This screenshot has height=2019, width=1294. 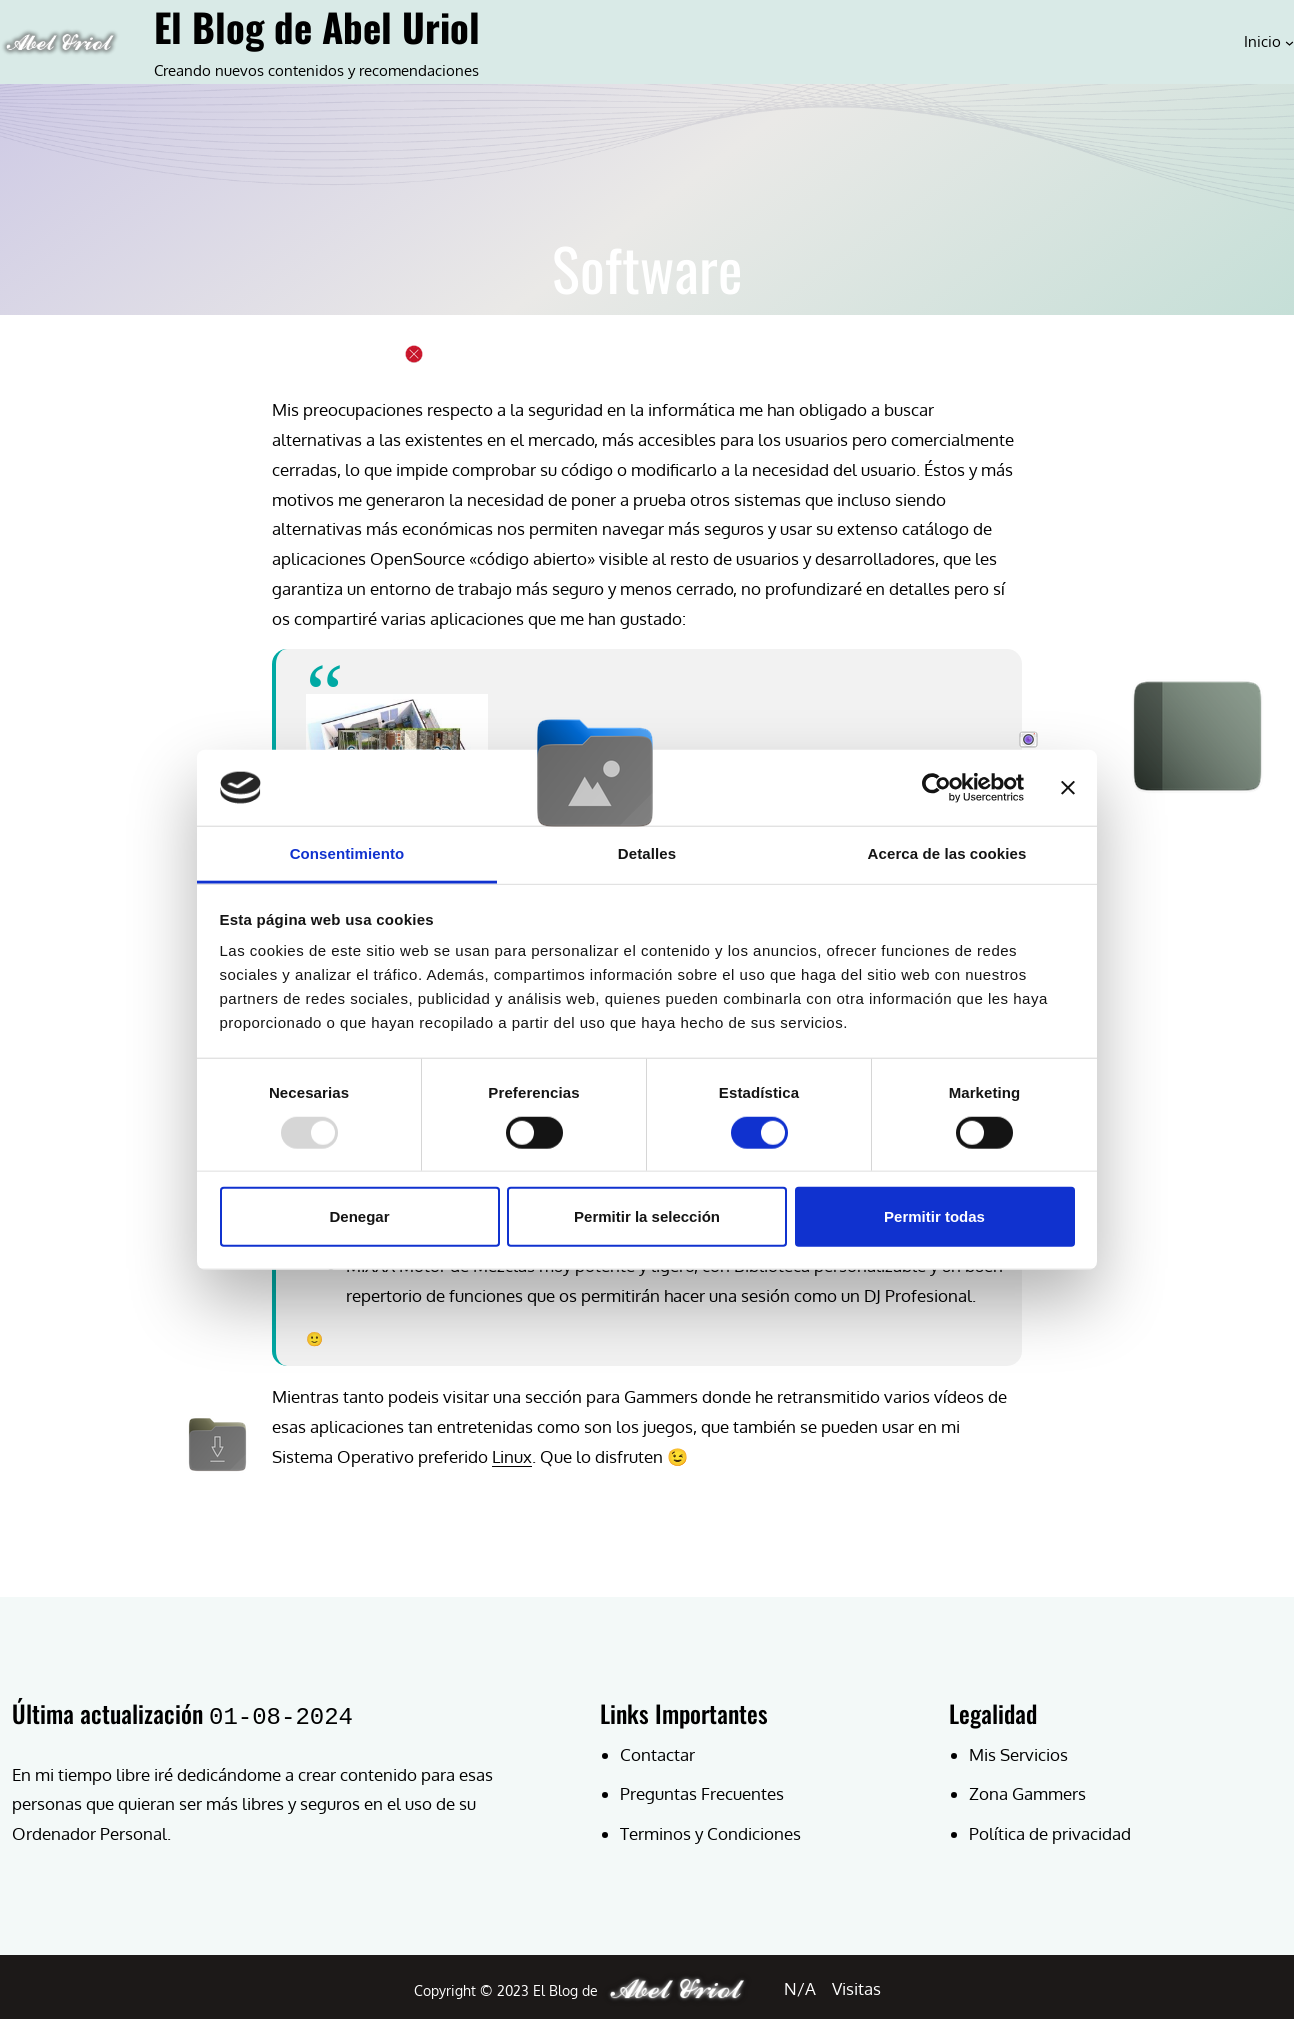 What do you see at coordinates (1197, 731) in the screenshot?
I see `access your desktop folder` at bounding box center [1197, 731].